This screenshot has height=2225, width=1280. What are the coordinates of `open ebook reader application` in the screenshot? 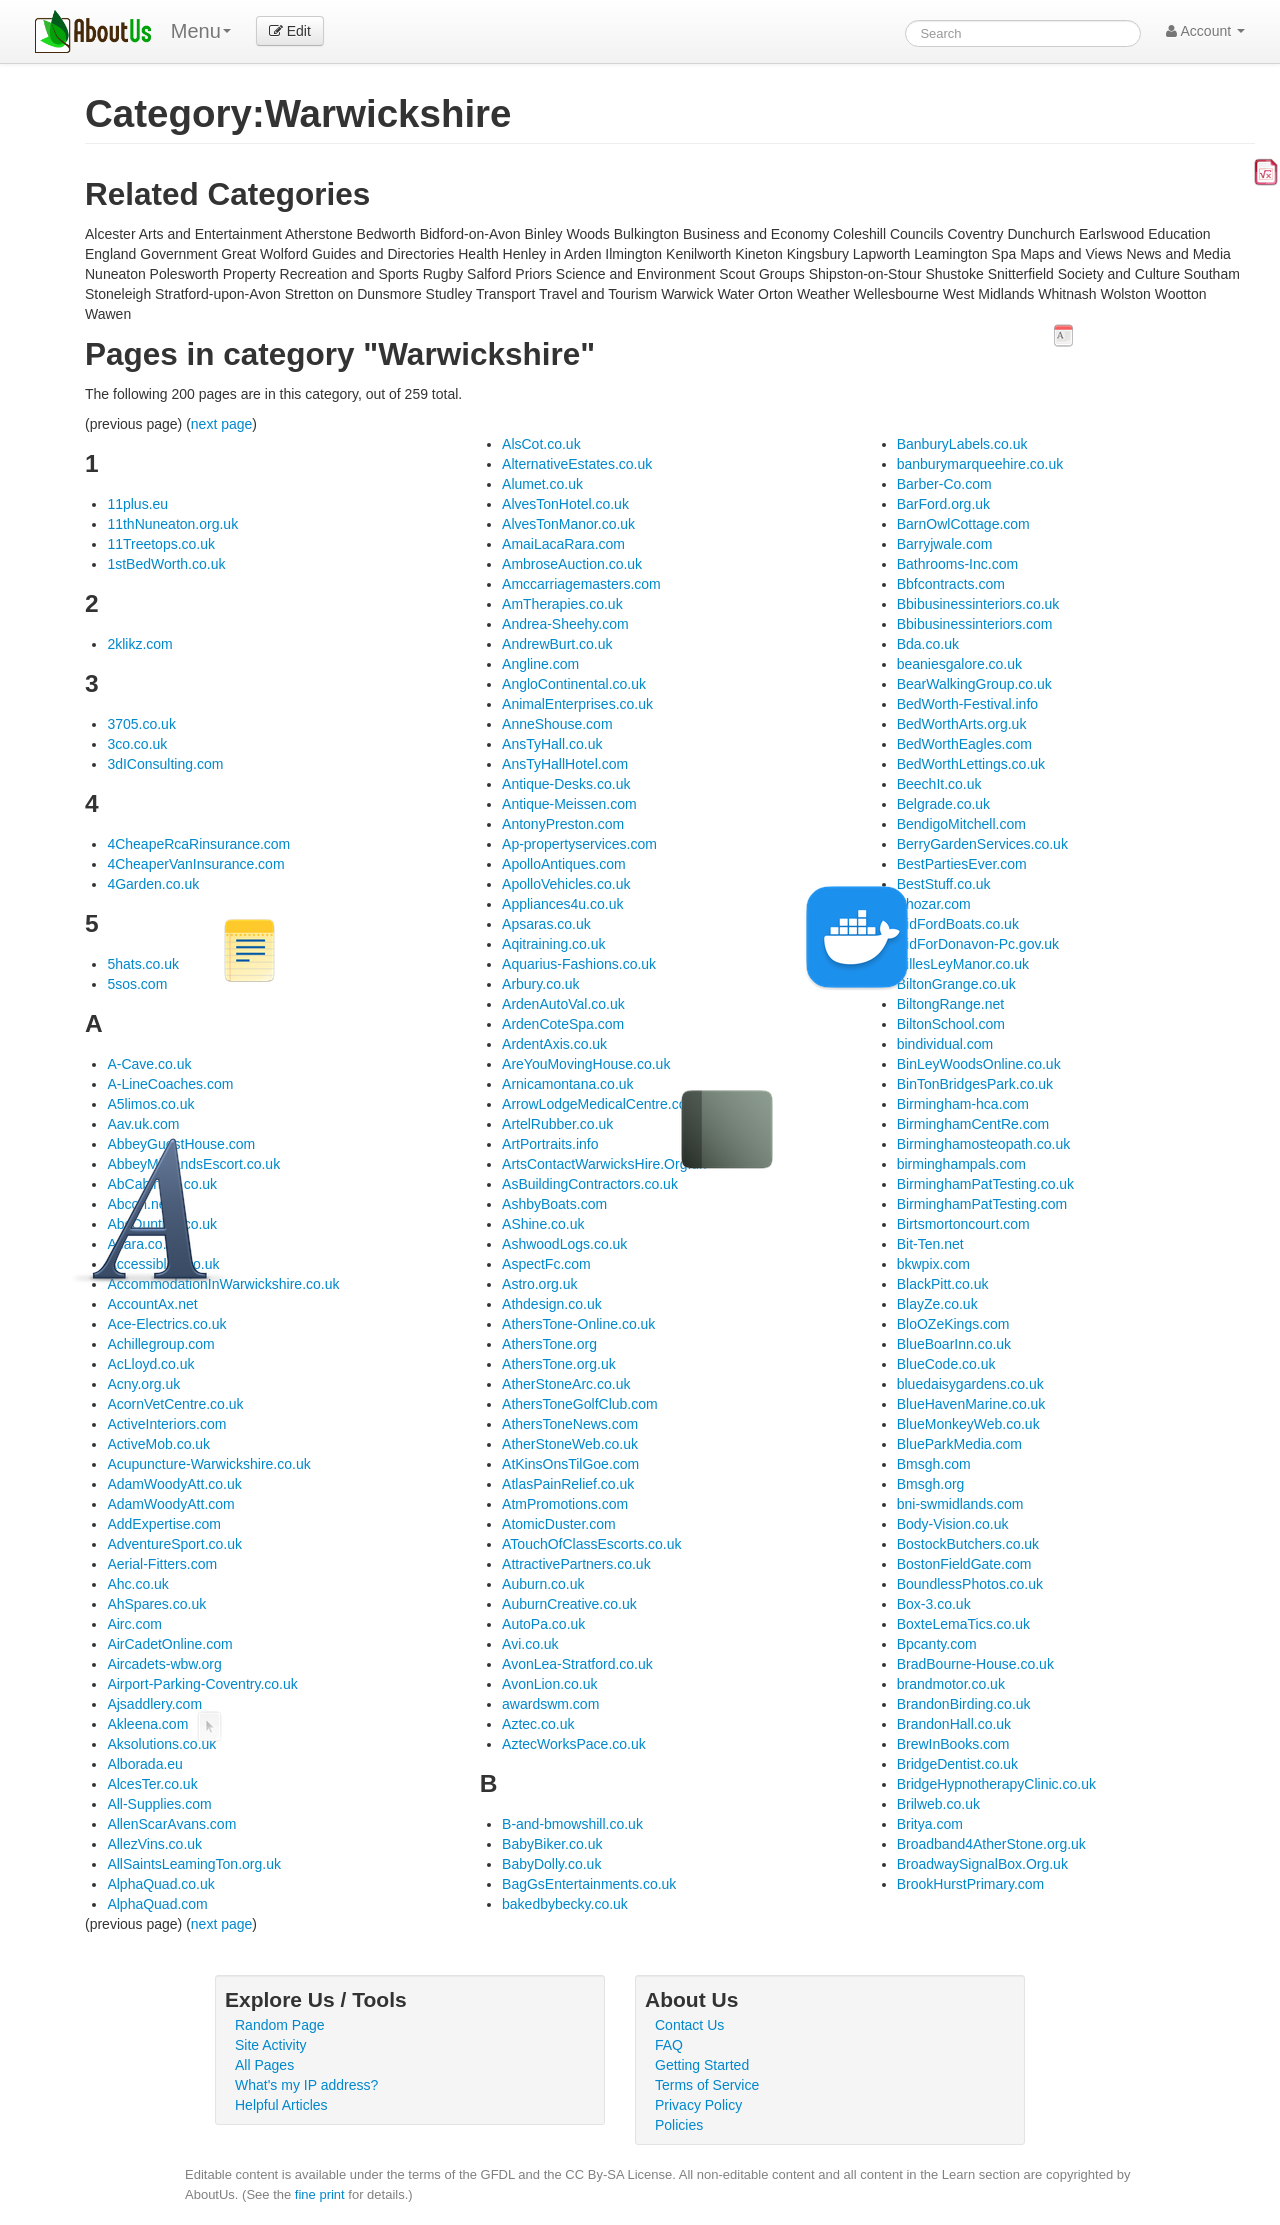 It's located at (1063, 335).